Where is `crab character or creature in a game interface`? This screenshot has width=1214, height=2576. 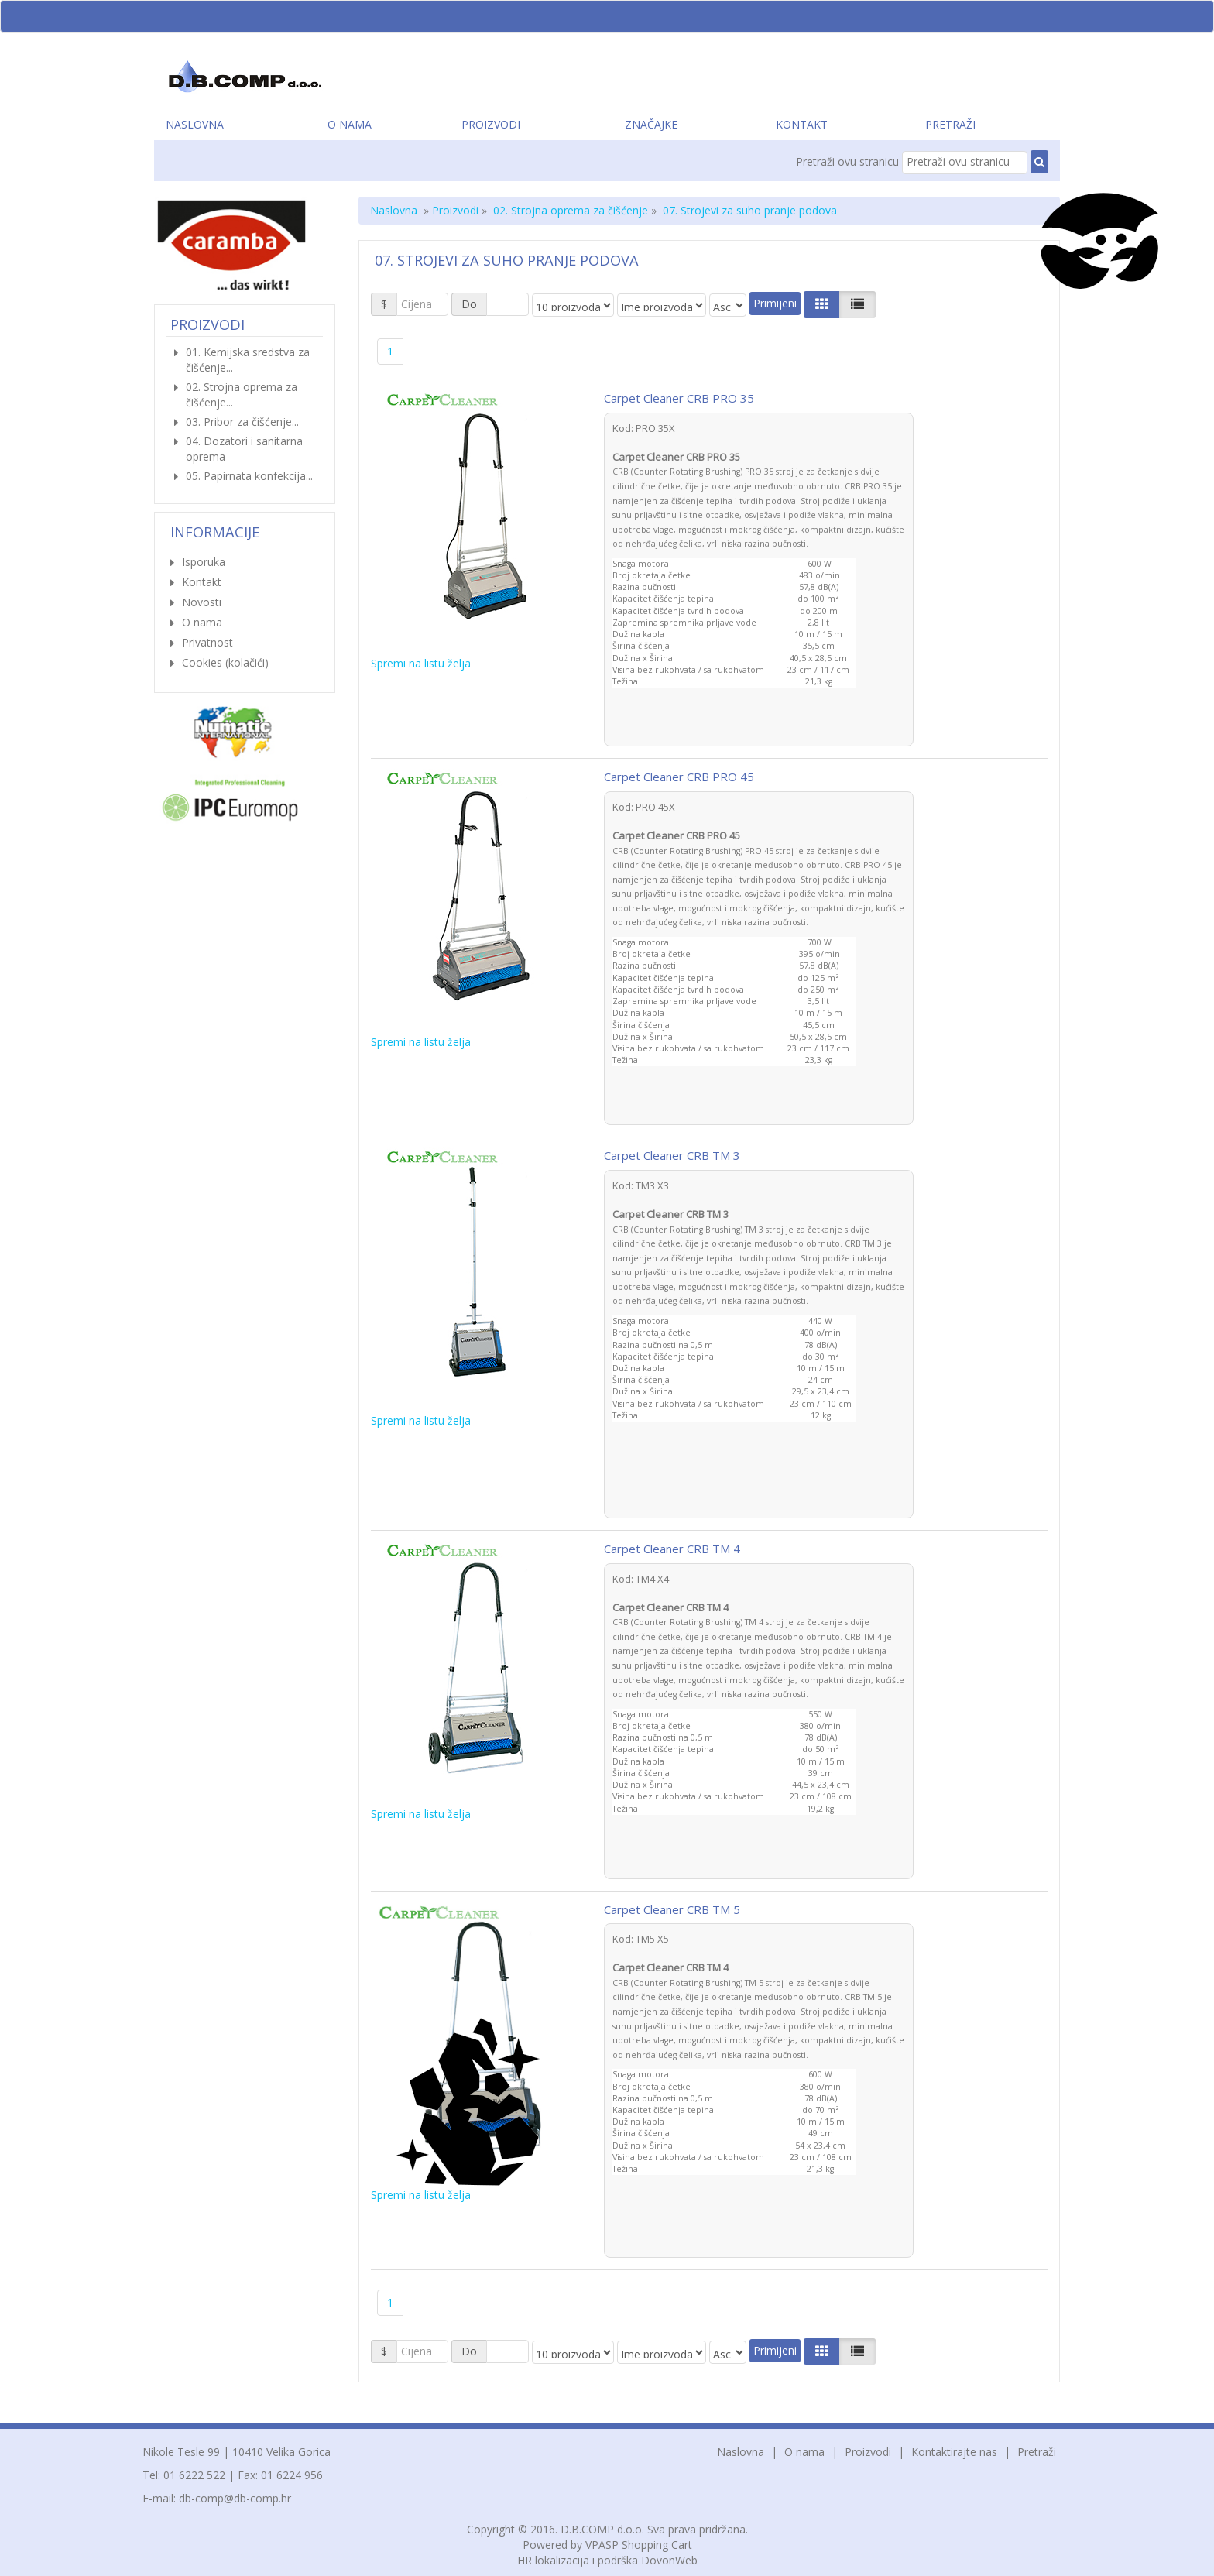 crab character or creature in a game interface is located at coordinates (1100, 242).